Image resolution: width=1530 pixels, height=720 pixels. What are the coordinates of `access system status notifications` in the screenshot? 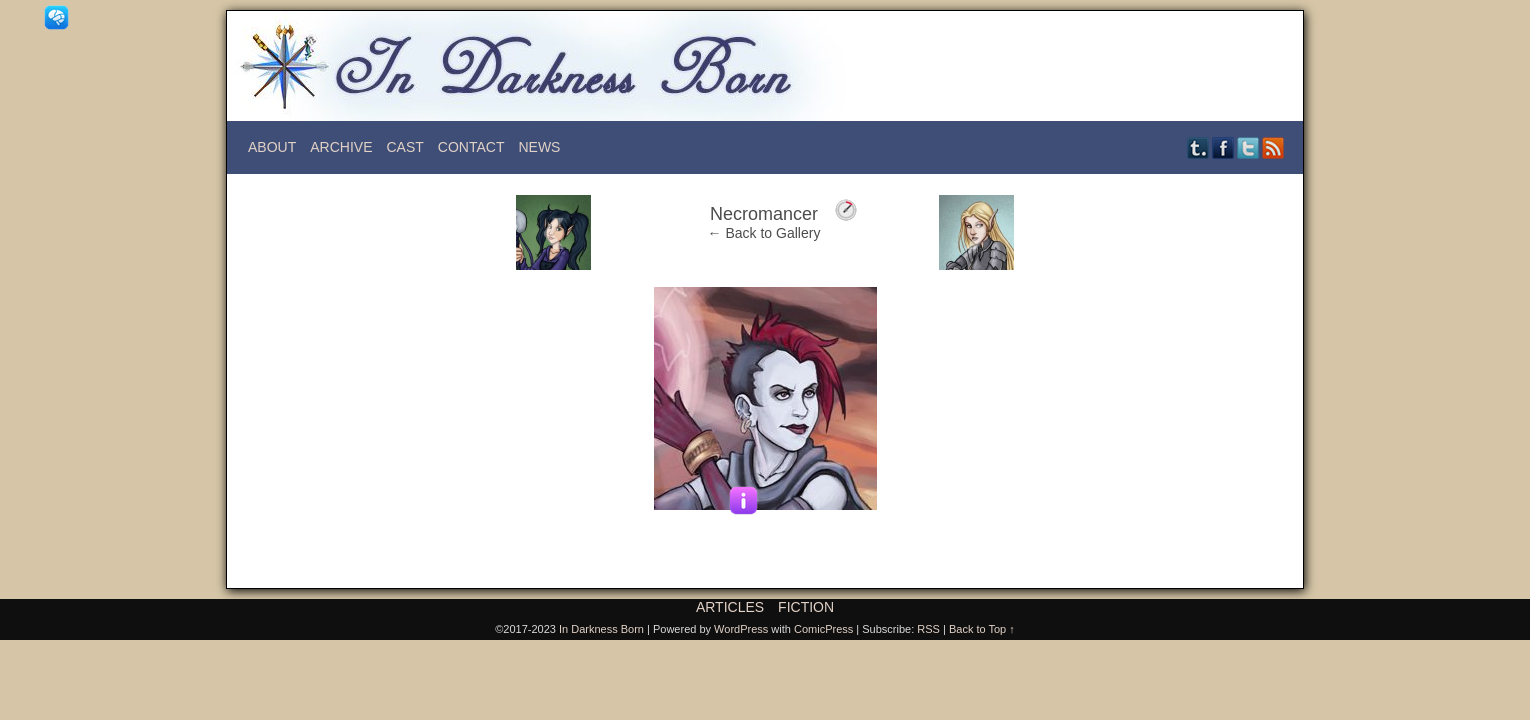 It's located at (743, 500).